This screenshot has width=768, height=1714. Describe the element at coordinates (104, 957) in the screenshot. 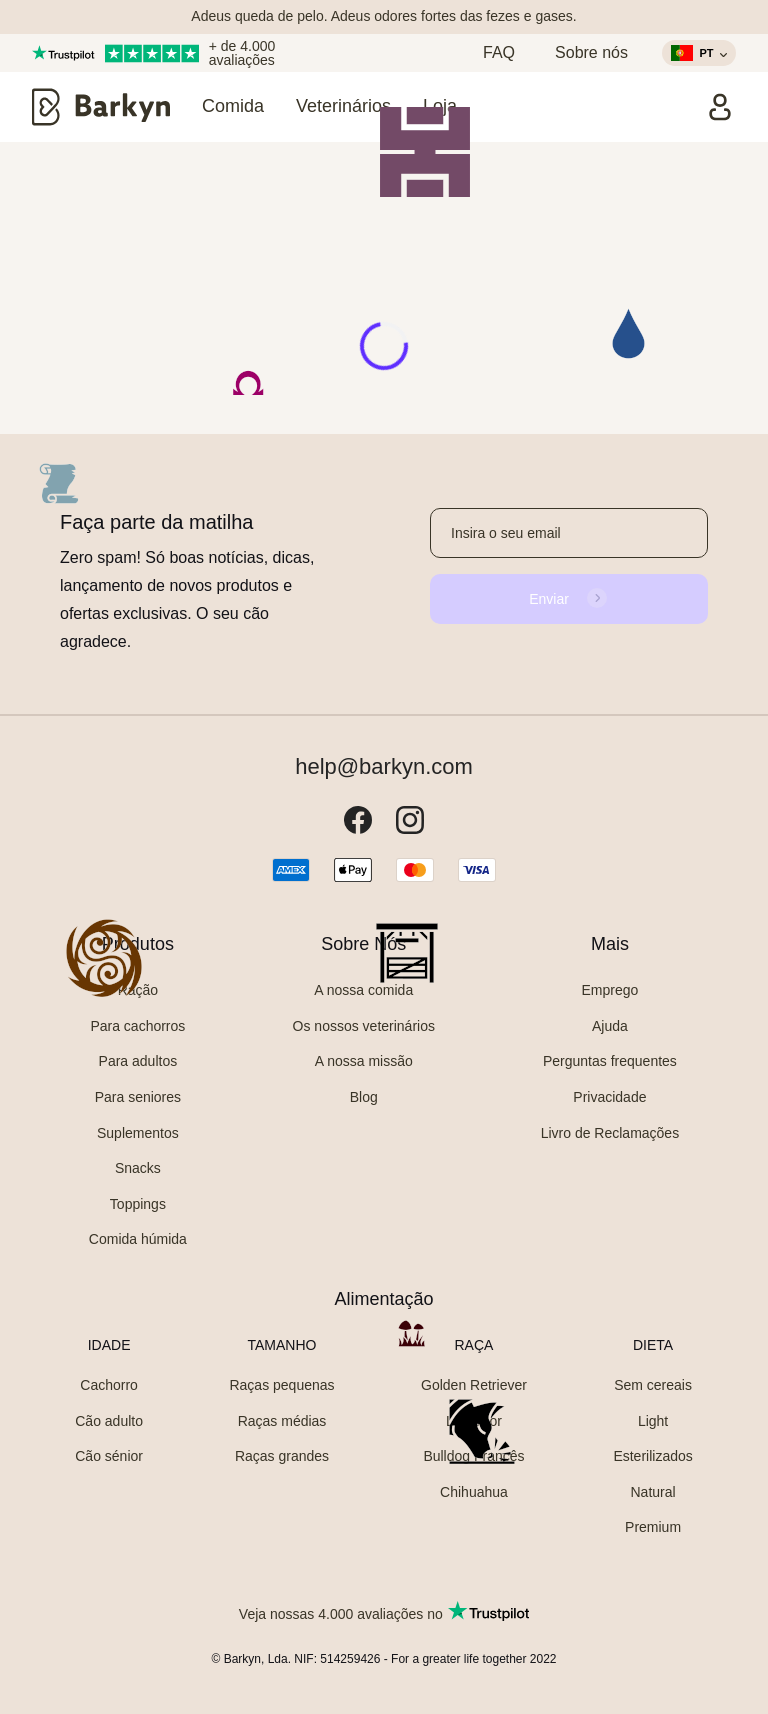

I see `activate typhoon or wind-based ability` at that location.